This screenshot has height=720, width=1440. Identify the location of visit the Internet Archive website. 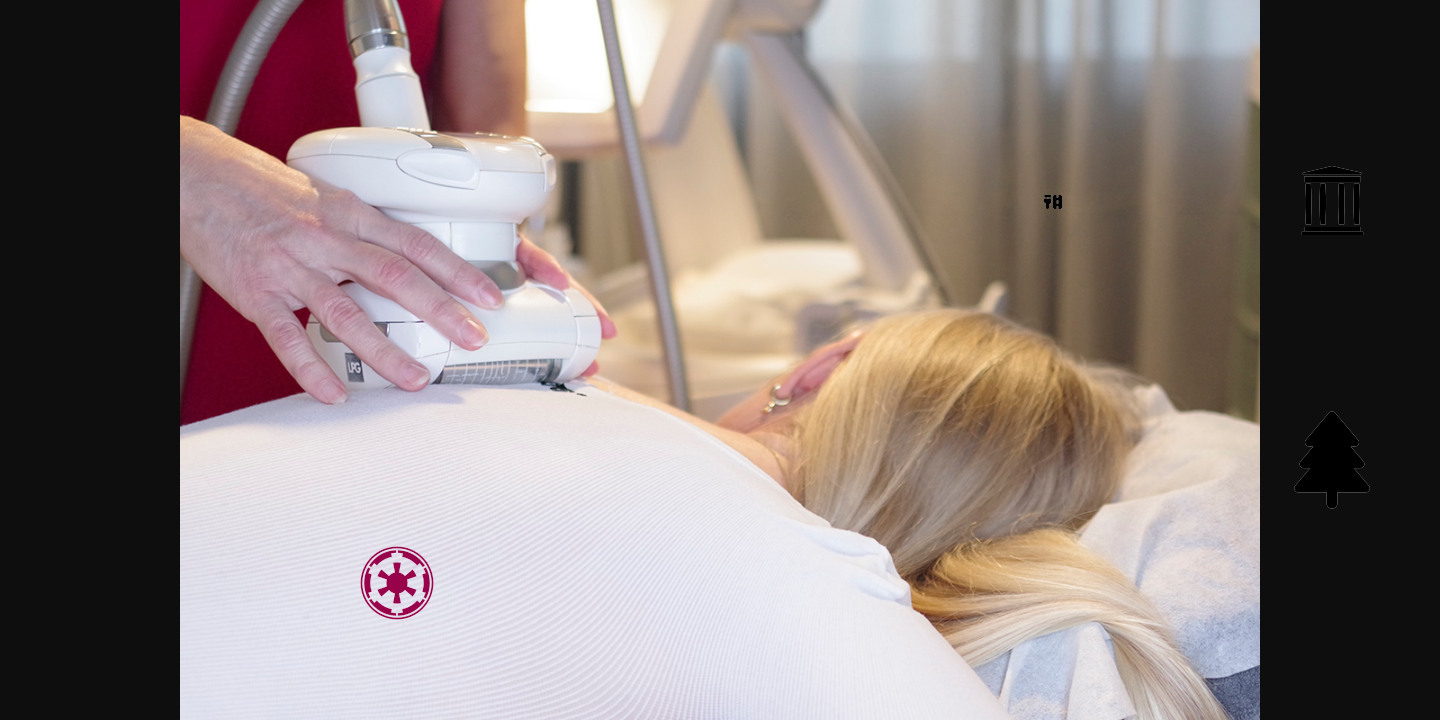
(1332, 200).